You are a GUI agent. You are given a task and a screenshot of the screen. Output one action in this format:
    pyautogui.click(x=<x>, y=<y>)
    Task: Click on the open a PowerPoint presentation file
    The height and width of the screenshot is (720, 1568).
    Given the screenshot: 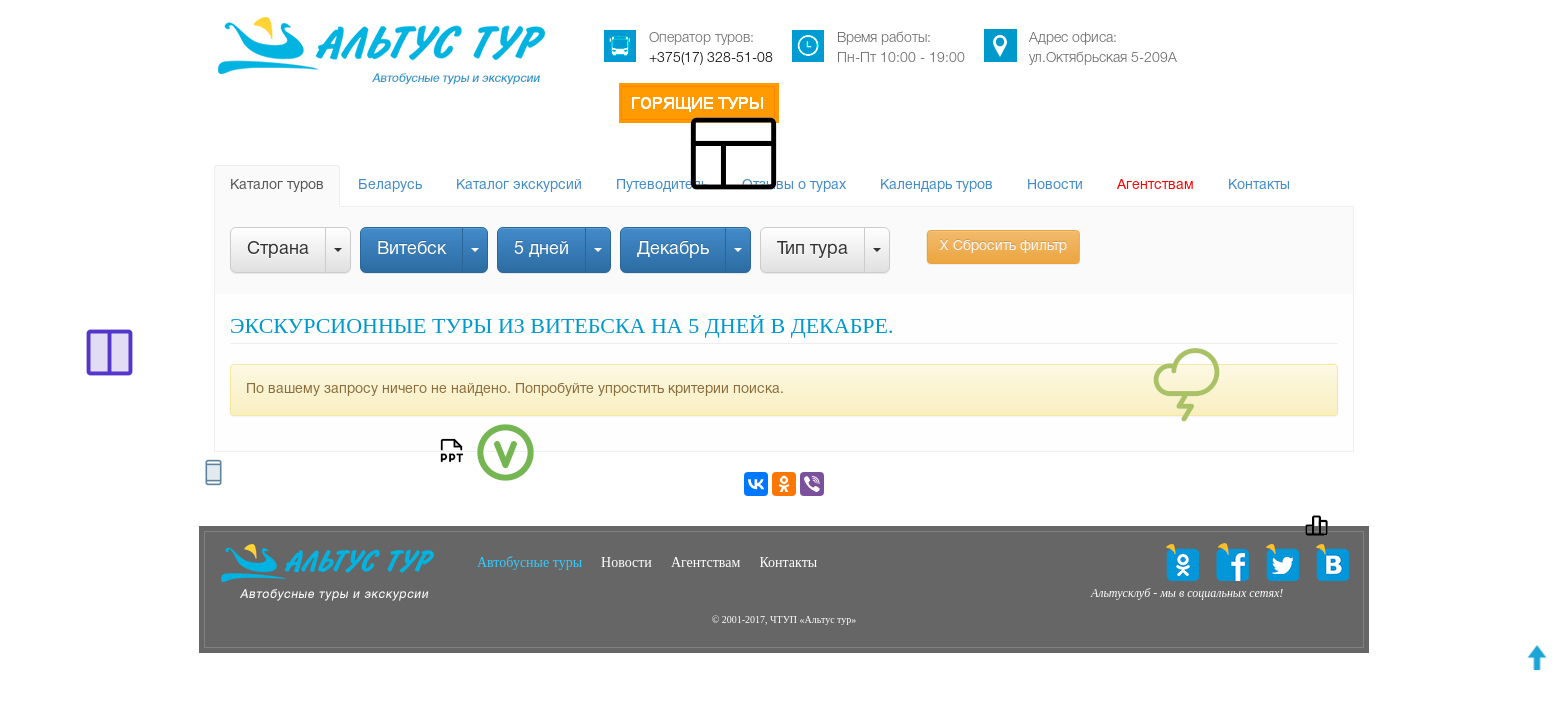 What is the action you would take?
    pyautogui.click(x=451, y=451)
    